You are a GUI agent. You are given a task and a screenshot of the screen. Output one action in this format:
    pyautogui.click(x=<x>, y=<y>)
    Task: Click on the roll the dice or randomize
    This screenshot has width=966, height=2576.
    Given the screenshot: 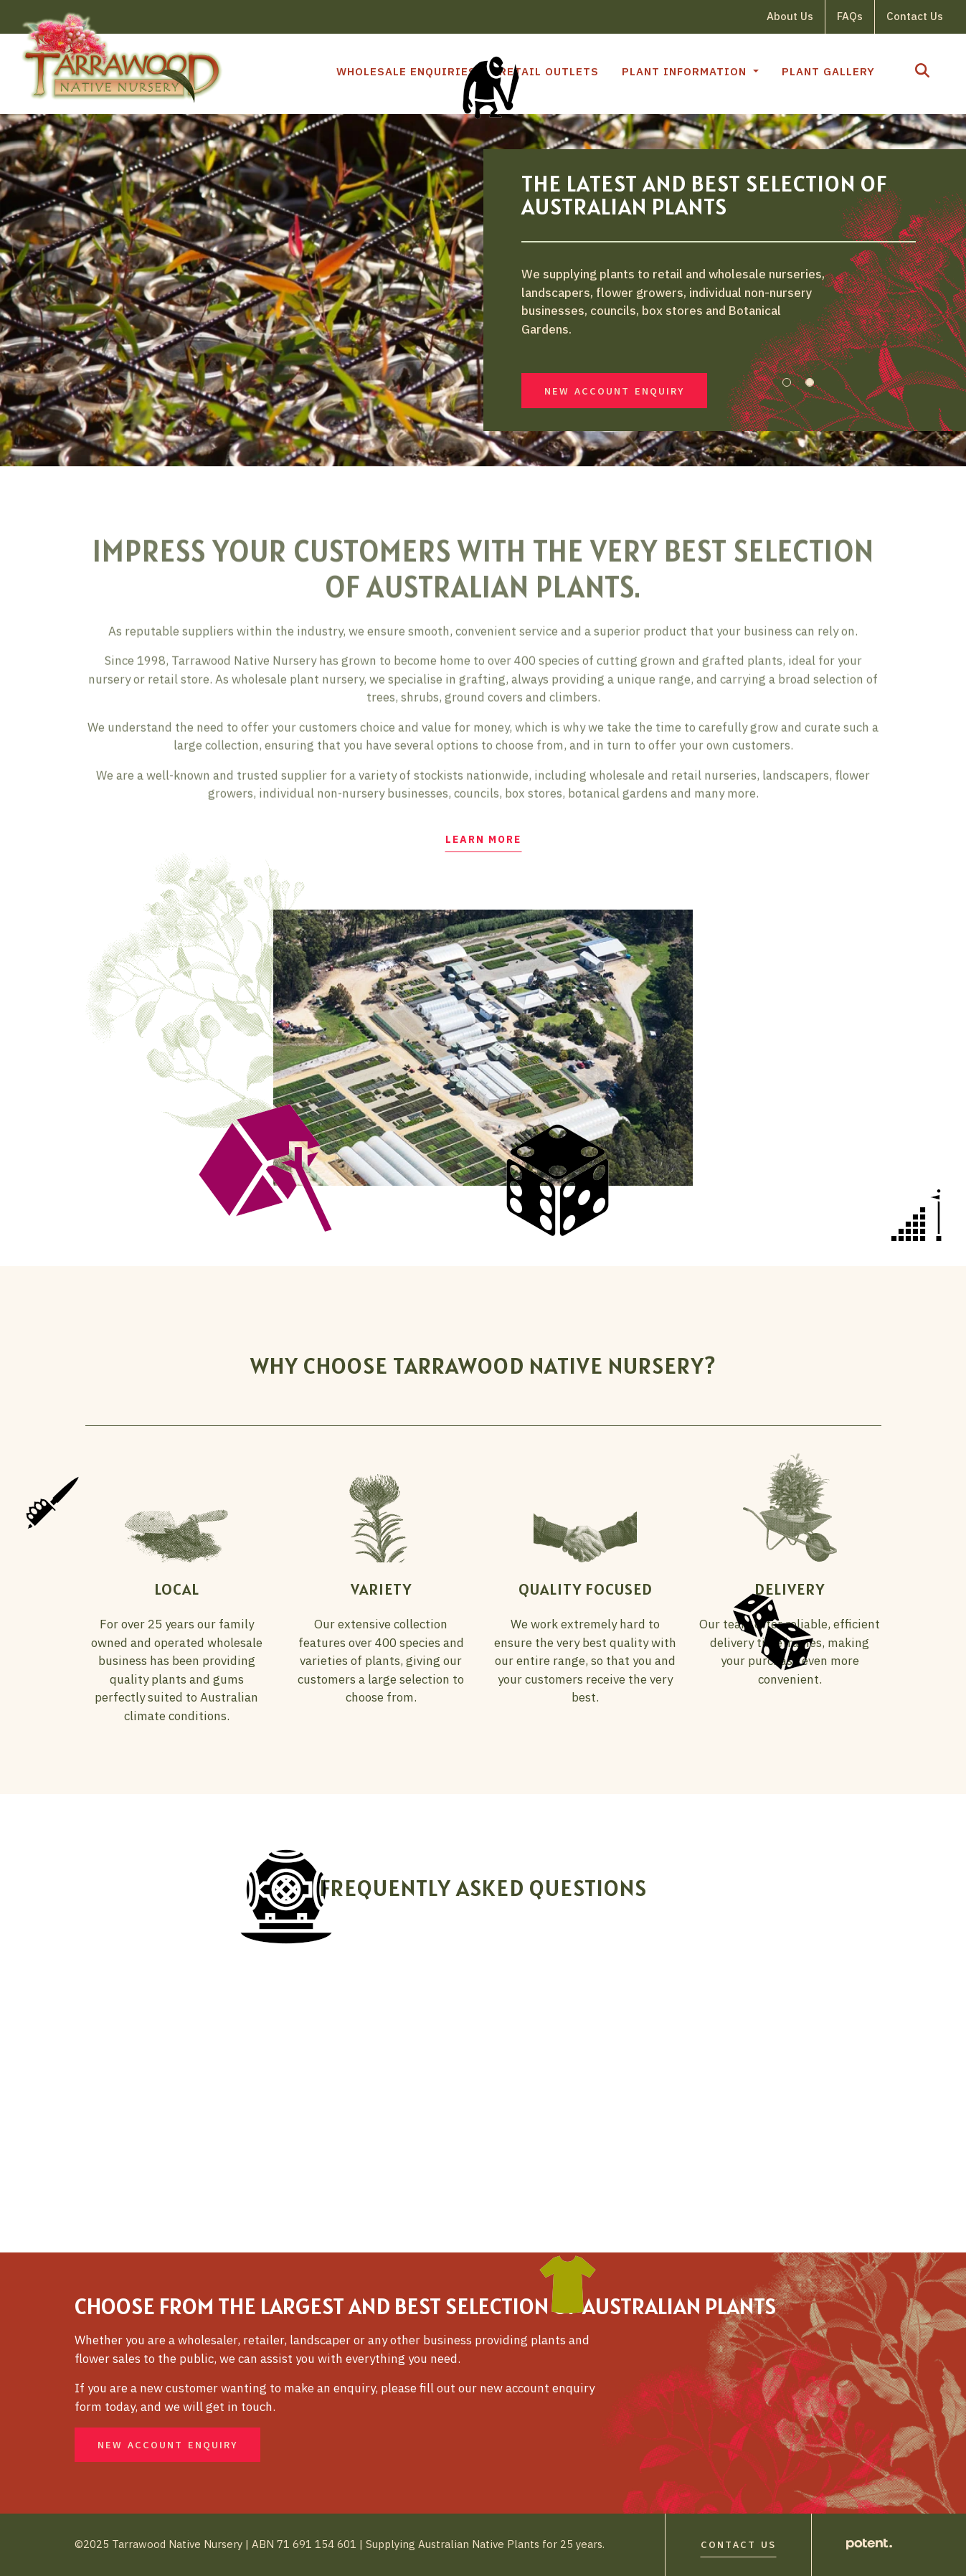 What is the action you would take?
    pyautogui.click(x=557, y=1181)
    